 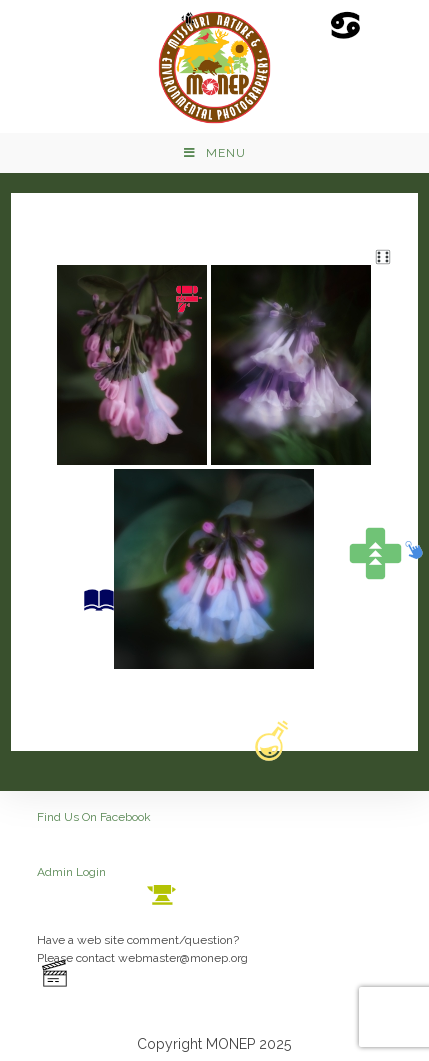 I want to click on select water gun weapon in game, so click(x=189, y=299).